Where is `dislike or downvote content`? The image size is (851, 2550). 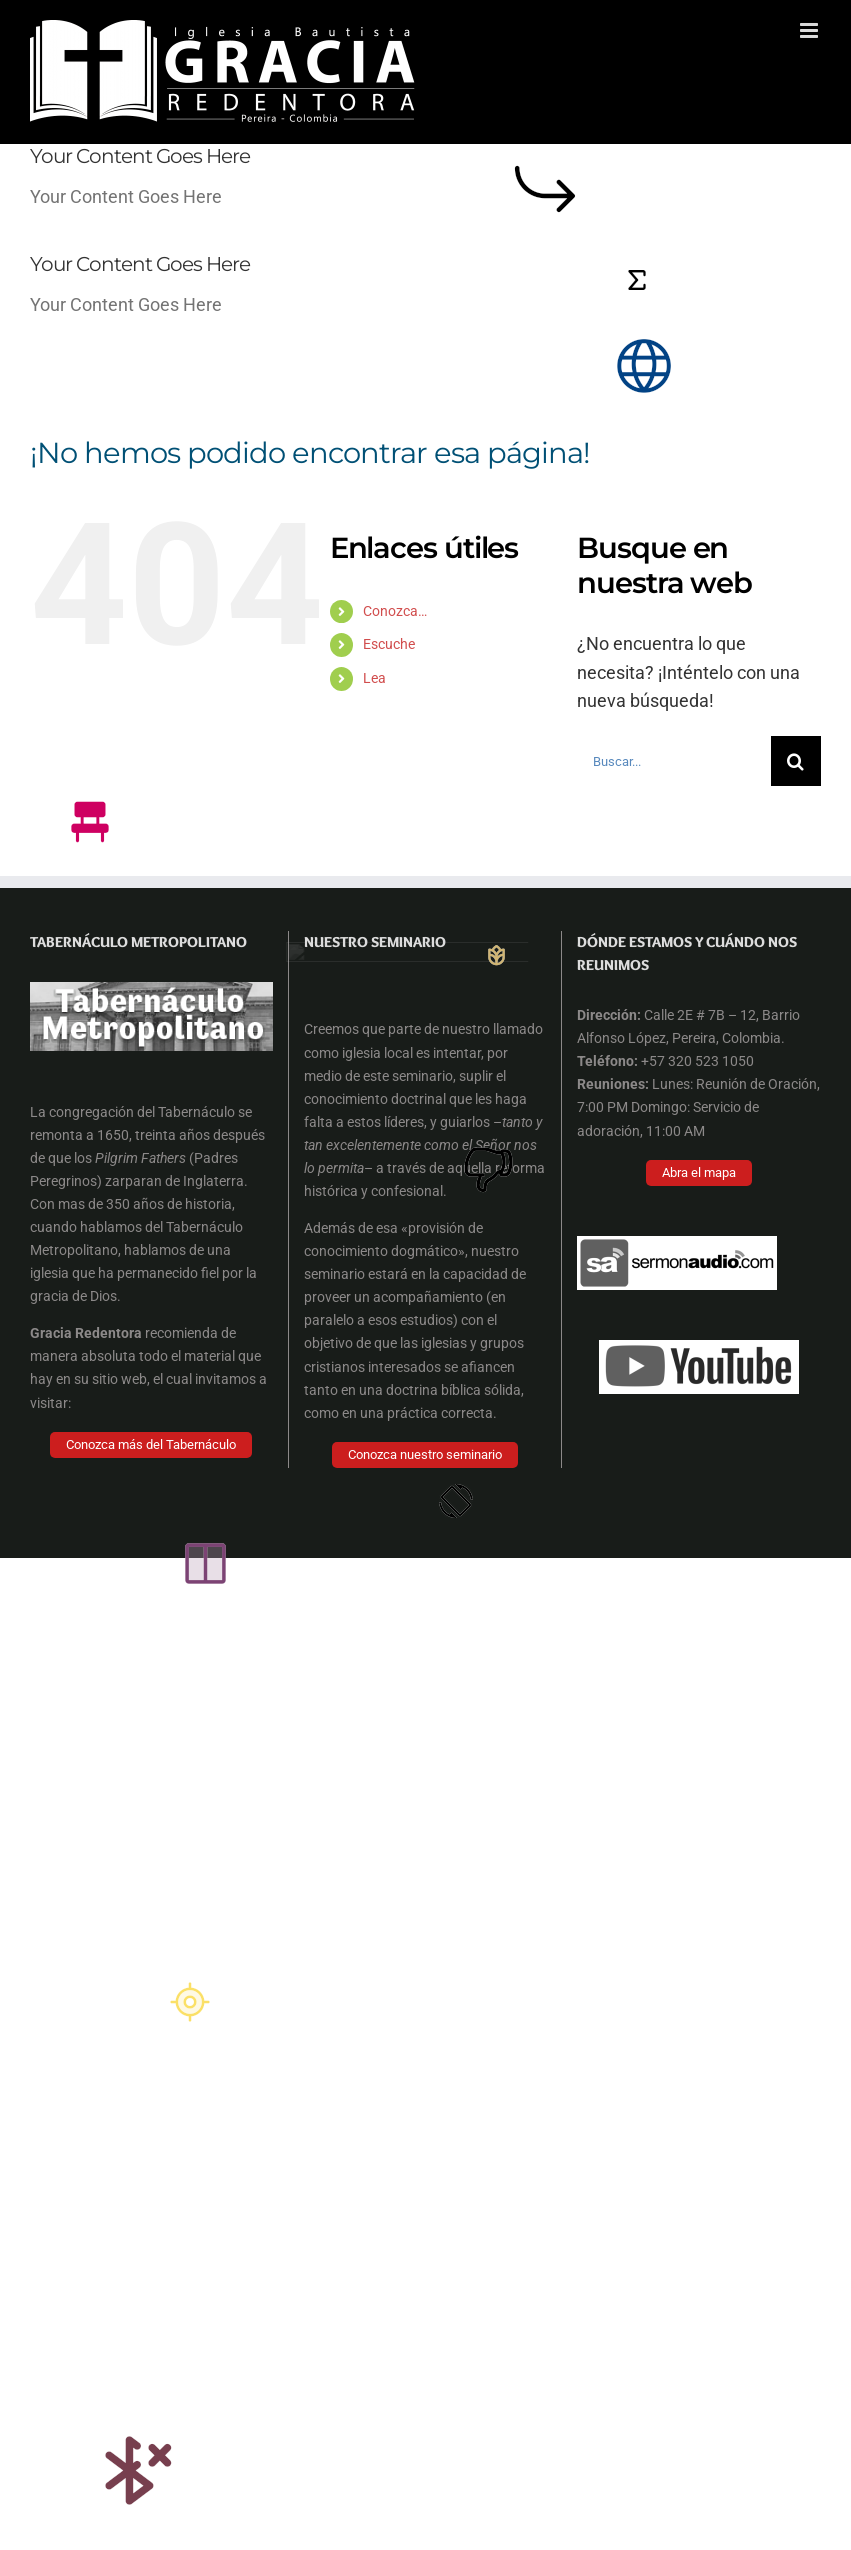
dislike or downvote content is located at coordinates (488, 1167).